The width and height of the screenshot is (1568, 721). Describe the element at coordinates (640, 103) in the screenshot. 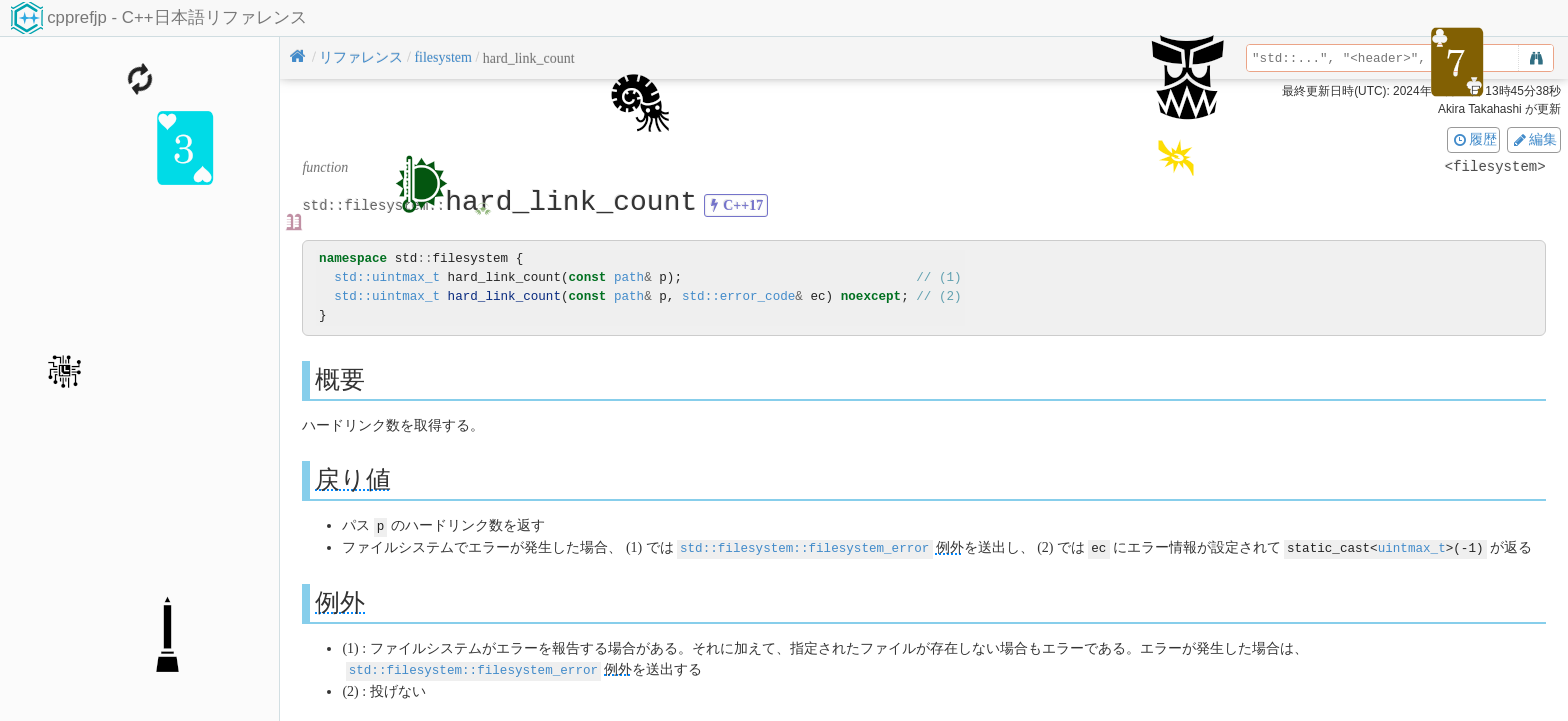

I see `fossil or paleontology category indicator` at that location.